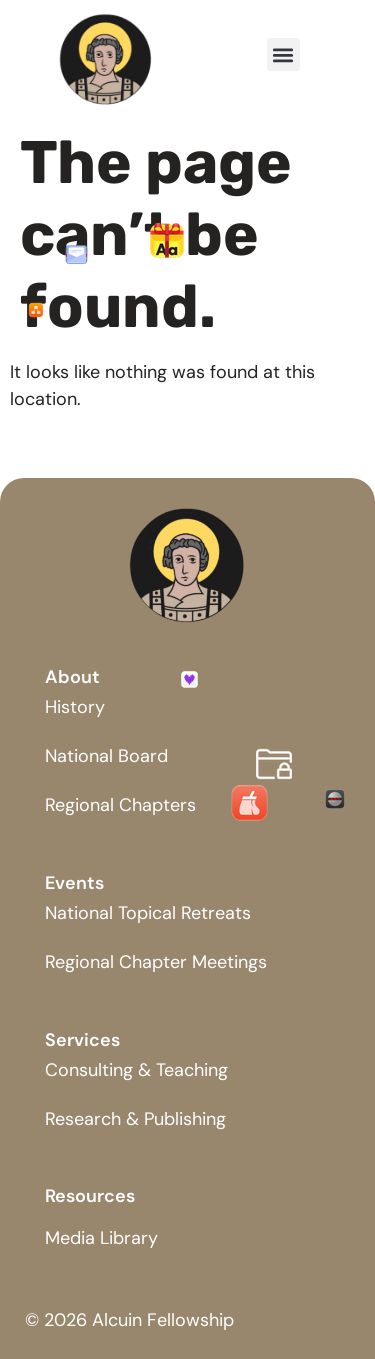 This screenshot has width=375, height=1359. What do you see at coordinates (167, 241) in the screenshot?
I see `open webfont kit generator app` at bounding box center [167, 241].